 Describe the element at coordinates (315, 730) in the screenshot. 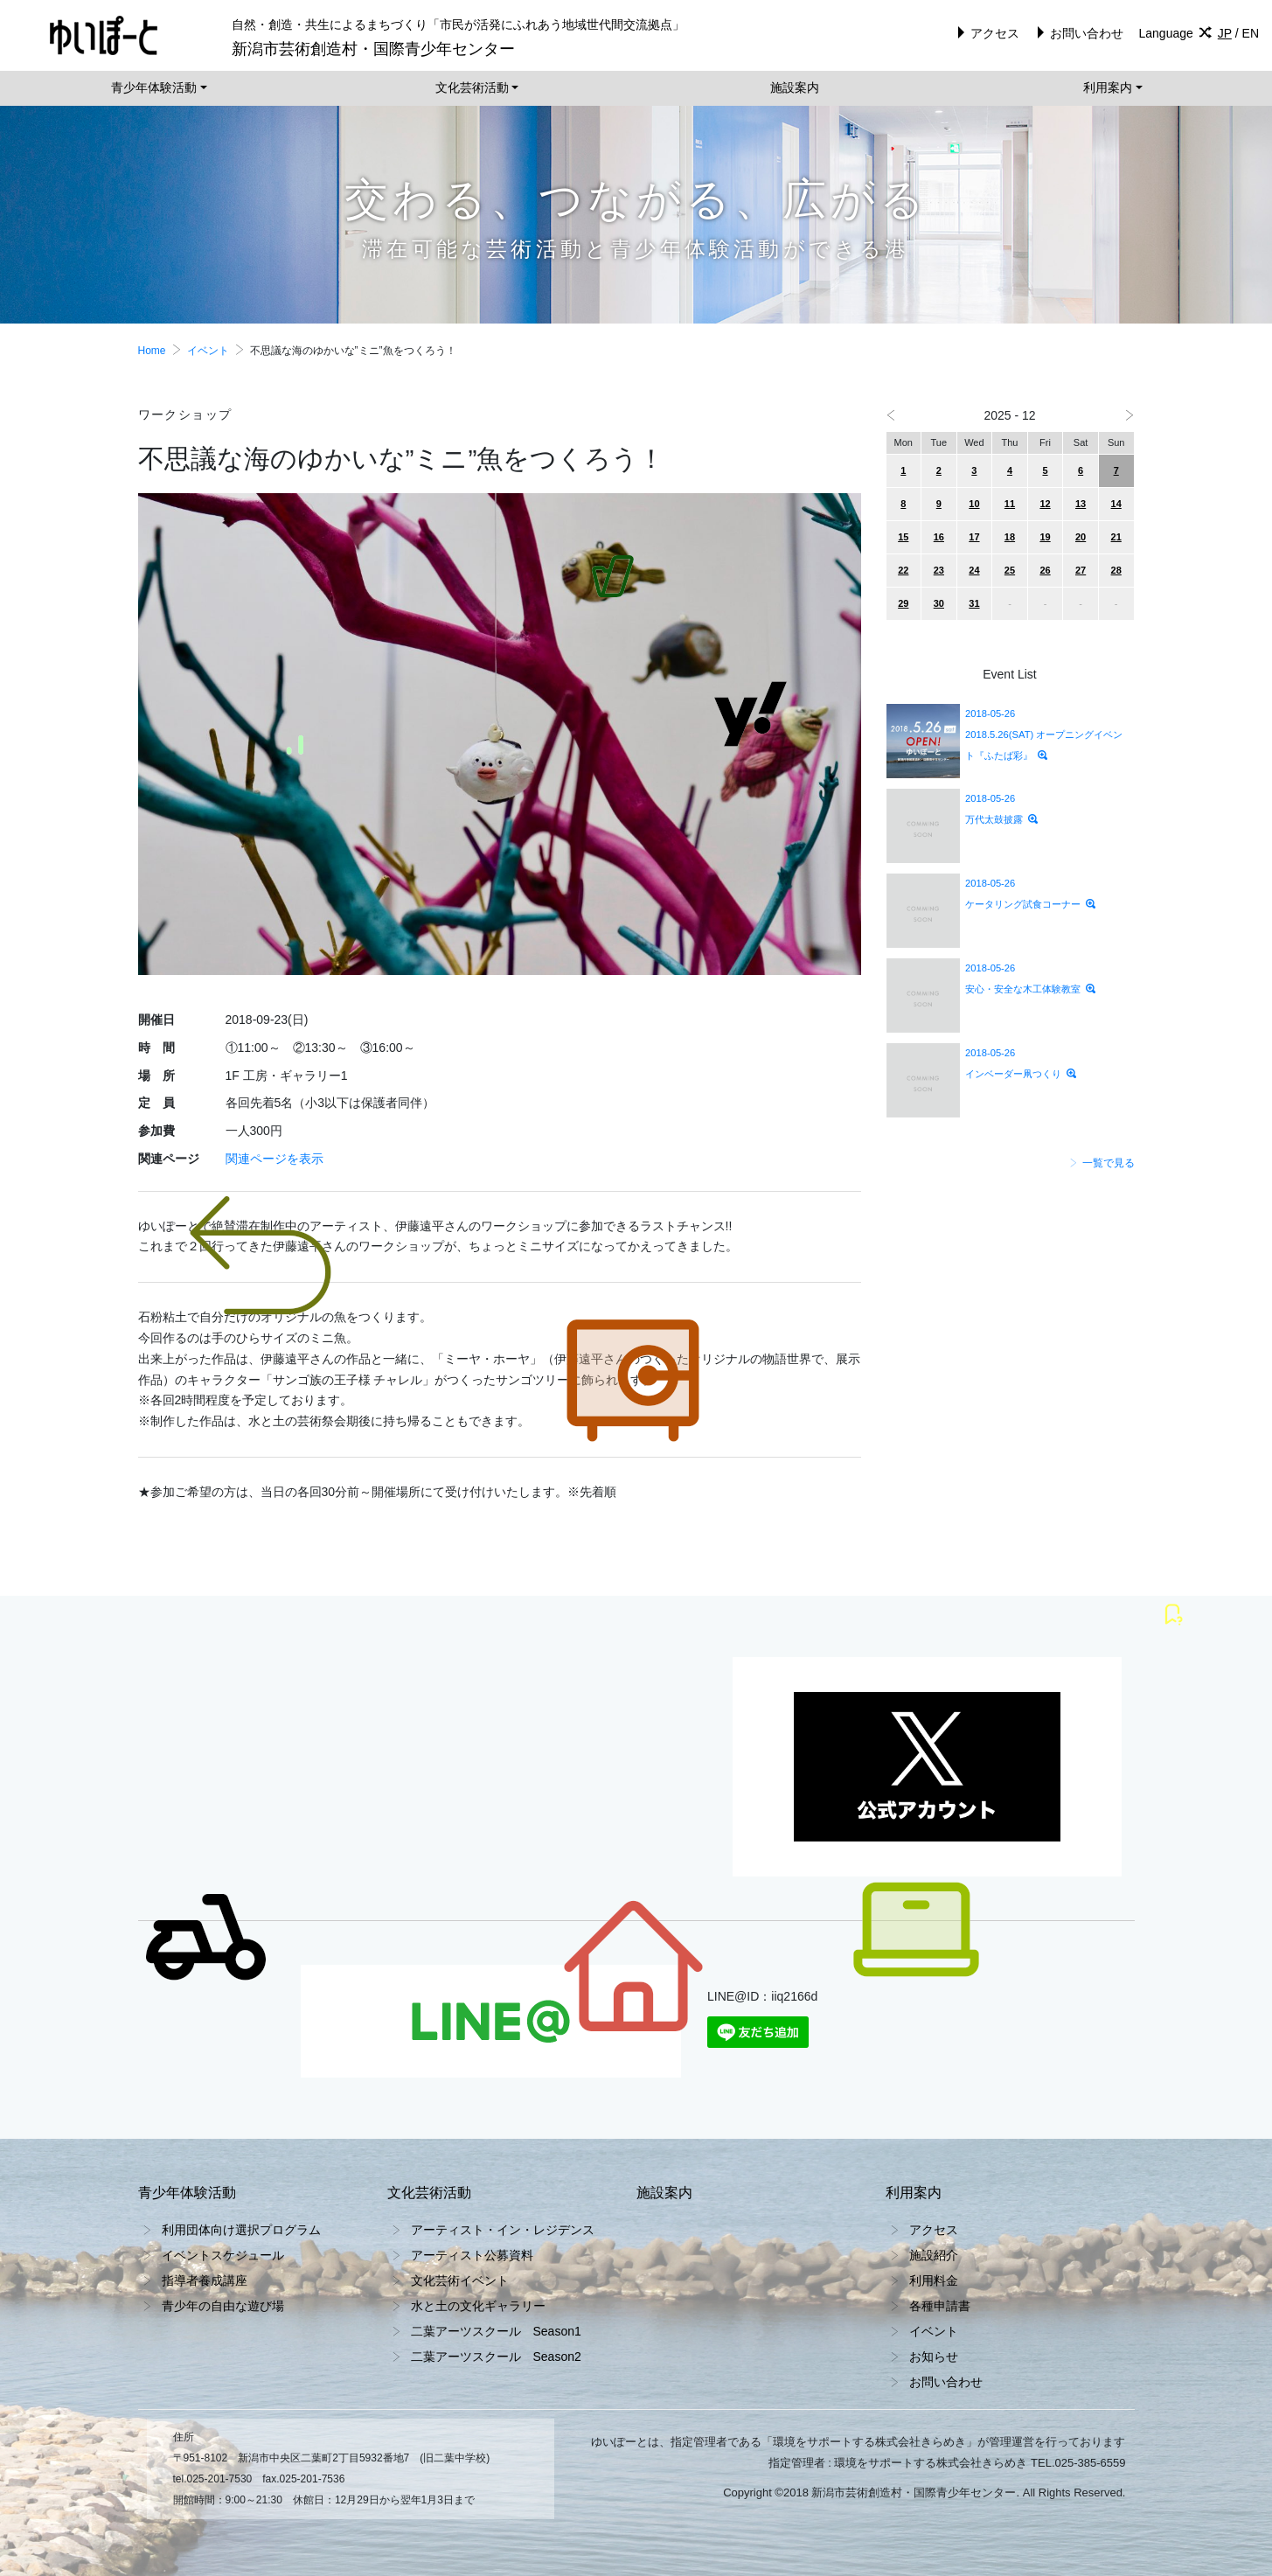

I see `indicates weak cellular network signal` at that location.